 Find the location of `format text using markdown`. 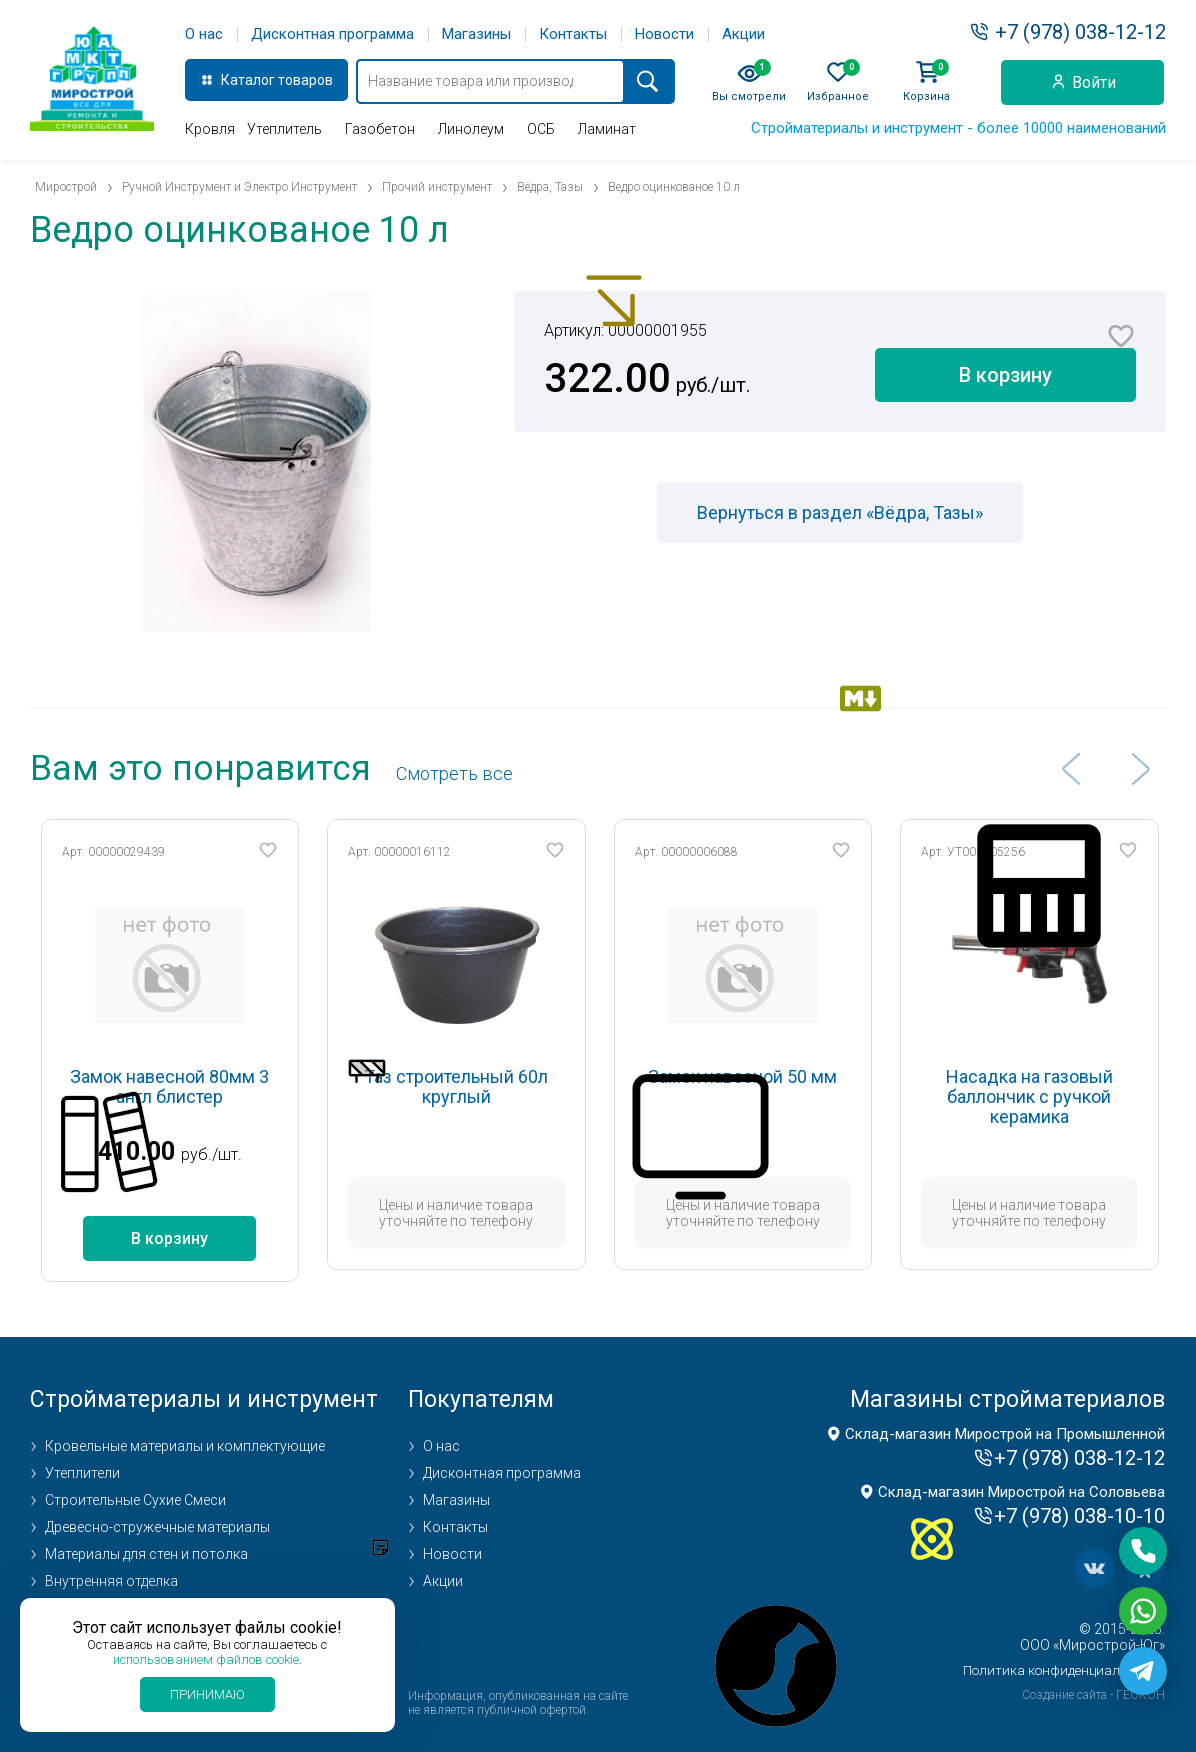

format text using markdown is located at coordinates (860, 698).